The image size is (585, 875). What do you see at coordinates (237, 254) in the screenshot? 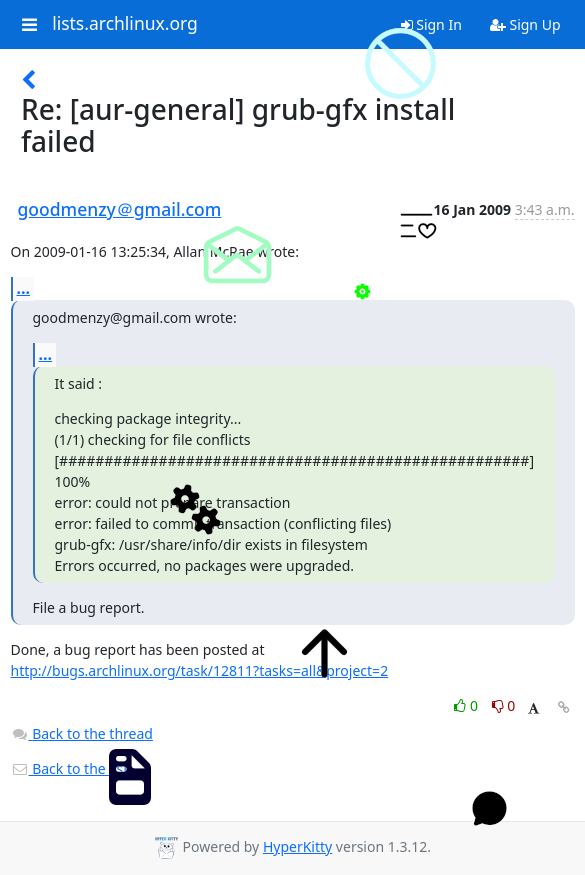
I see `view an opened or read email` at bounding box center [237, 254].